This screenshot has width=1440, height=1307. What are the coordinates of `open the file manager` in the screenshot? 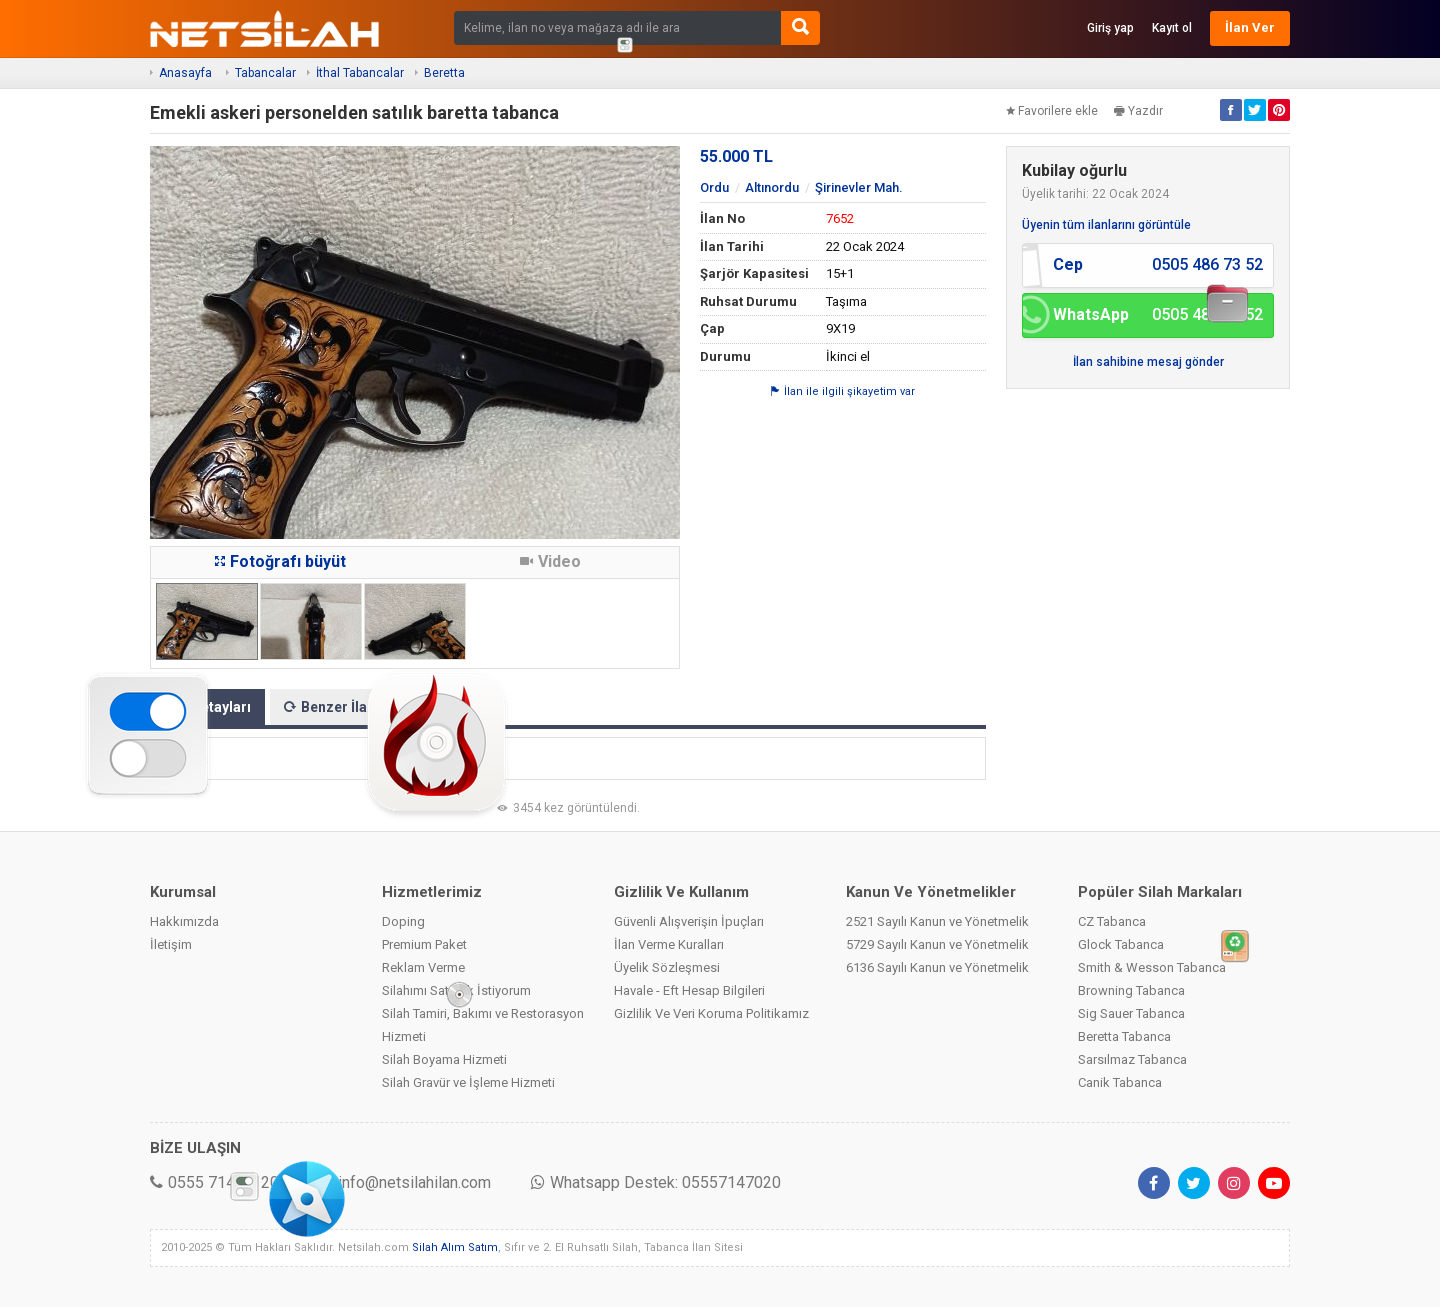 It's located at (1227, 303).